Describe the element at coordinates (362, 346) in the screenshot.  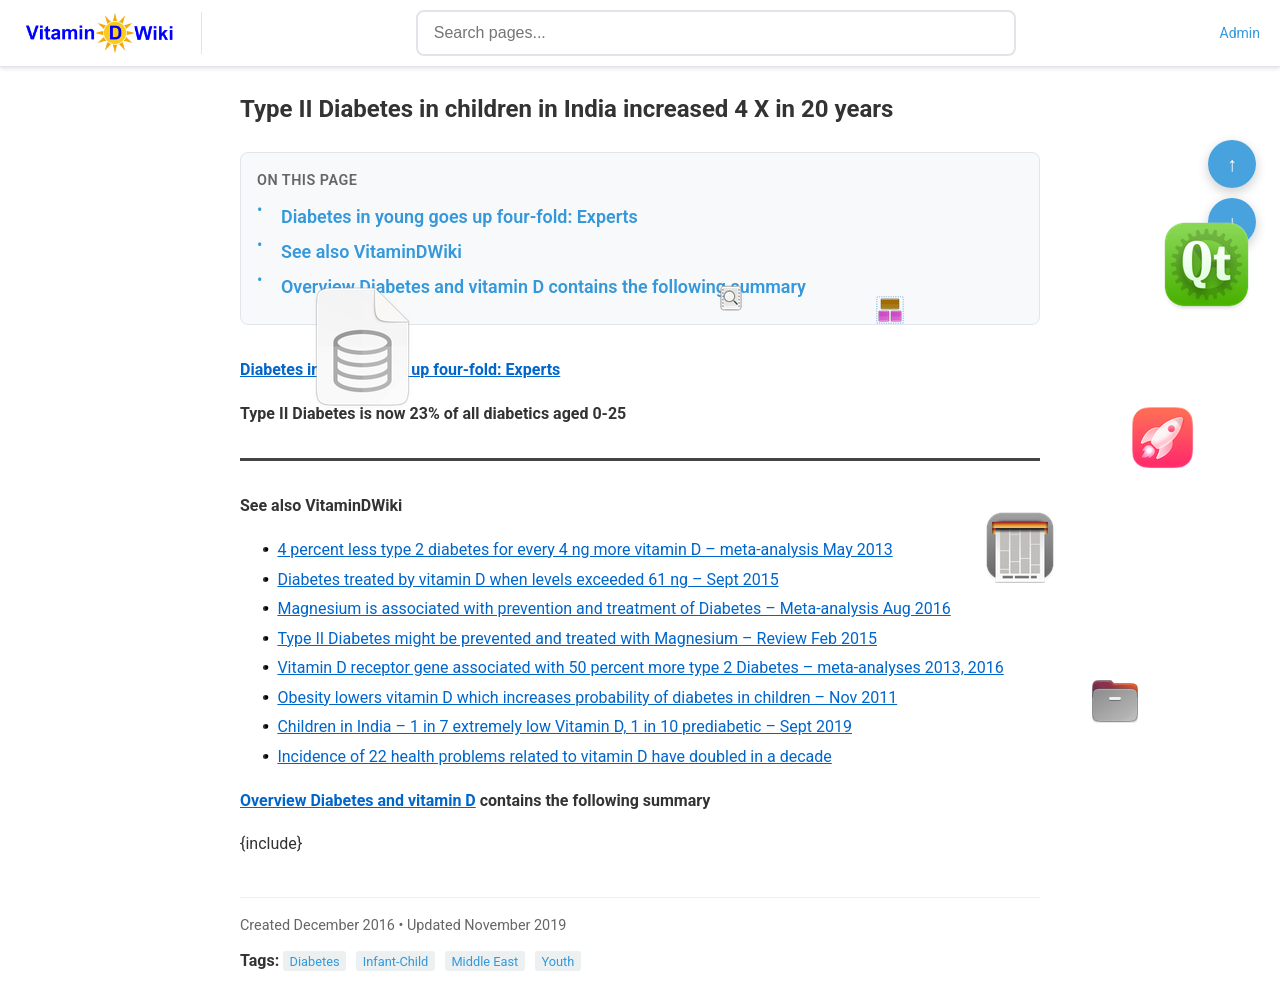
I see `sql database file` at that location.